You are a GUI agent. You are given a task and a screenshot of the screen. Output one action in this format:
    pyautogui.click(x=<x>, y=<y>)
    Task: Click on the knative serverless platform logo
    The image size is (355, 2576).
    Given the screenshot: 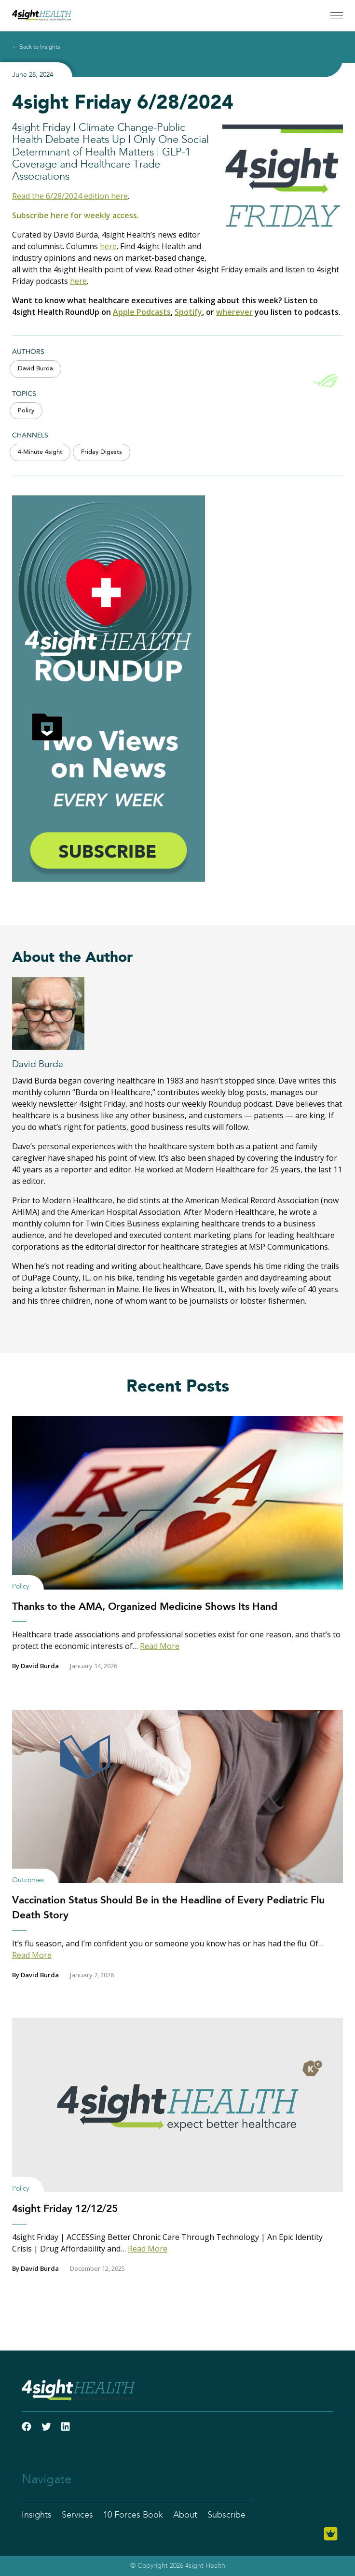 What is the action you would take?
    pyautogui.click(x=312, y=2068)
    